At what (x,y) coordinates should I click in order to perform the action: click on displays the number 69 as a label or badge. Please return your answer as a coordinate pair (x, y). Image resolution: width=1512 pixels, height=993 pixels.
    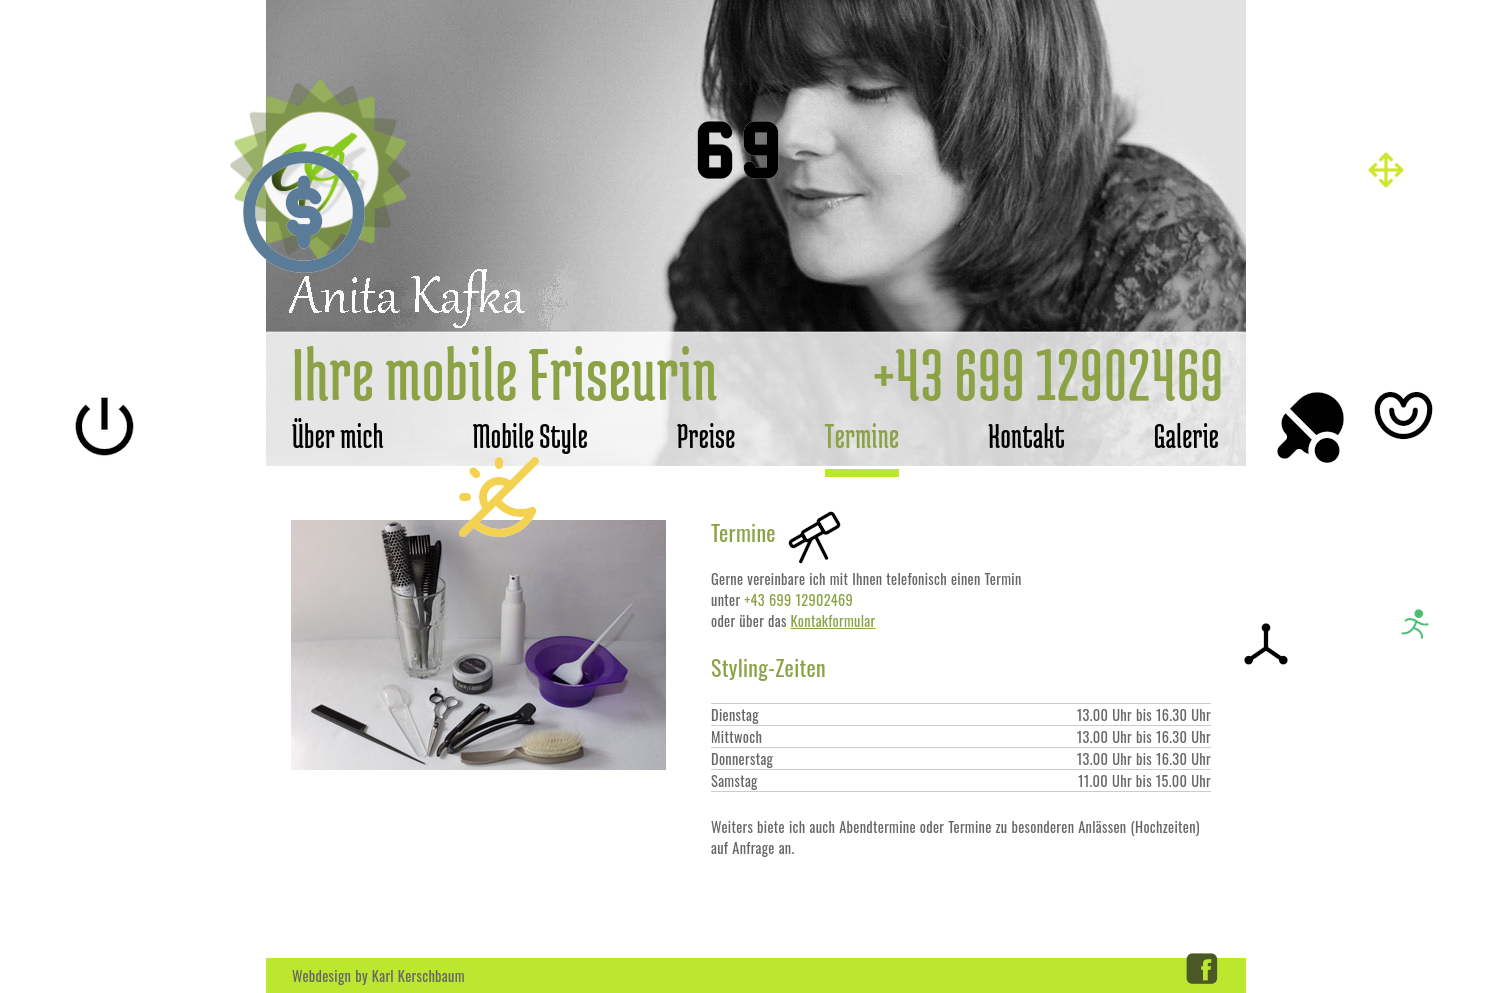
    Looking at the image, I should click on (738, 150).